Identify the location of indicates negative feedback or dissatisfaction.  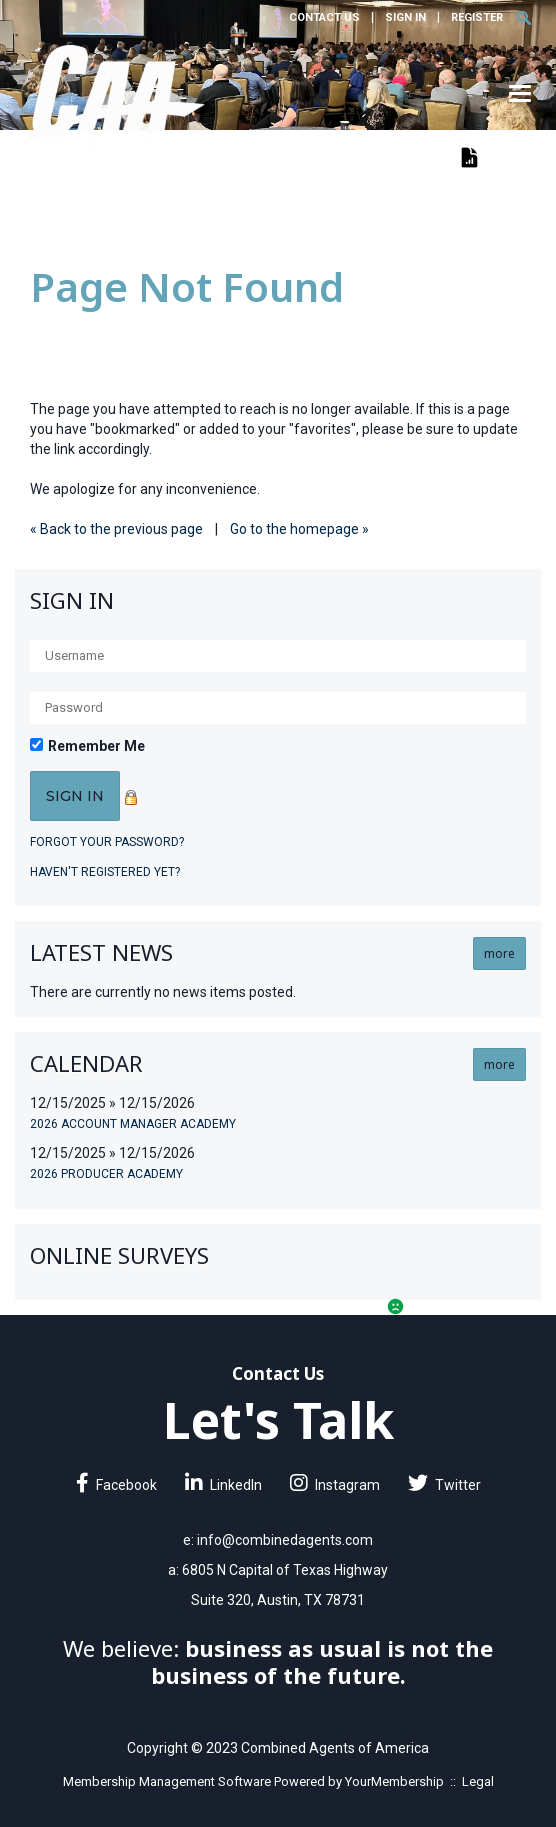
(395, 1306).